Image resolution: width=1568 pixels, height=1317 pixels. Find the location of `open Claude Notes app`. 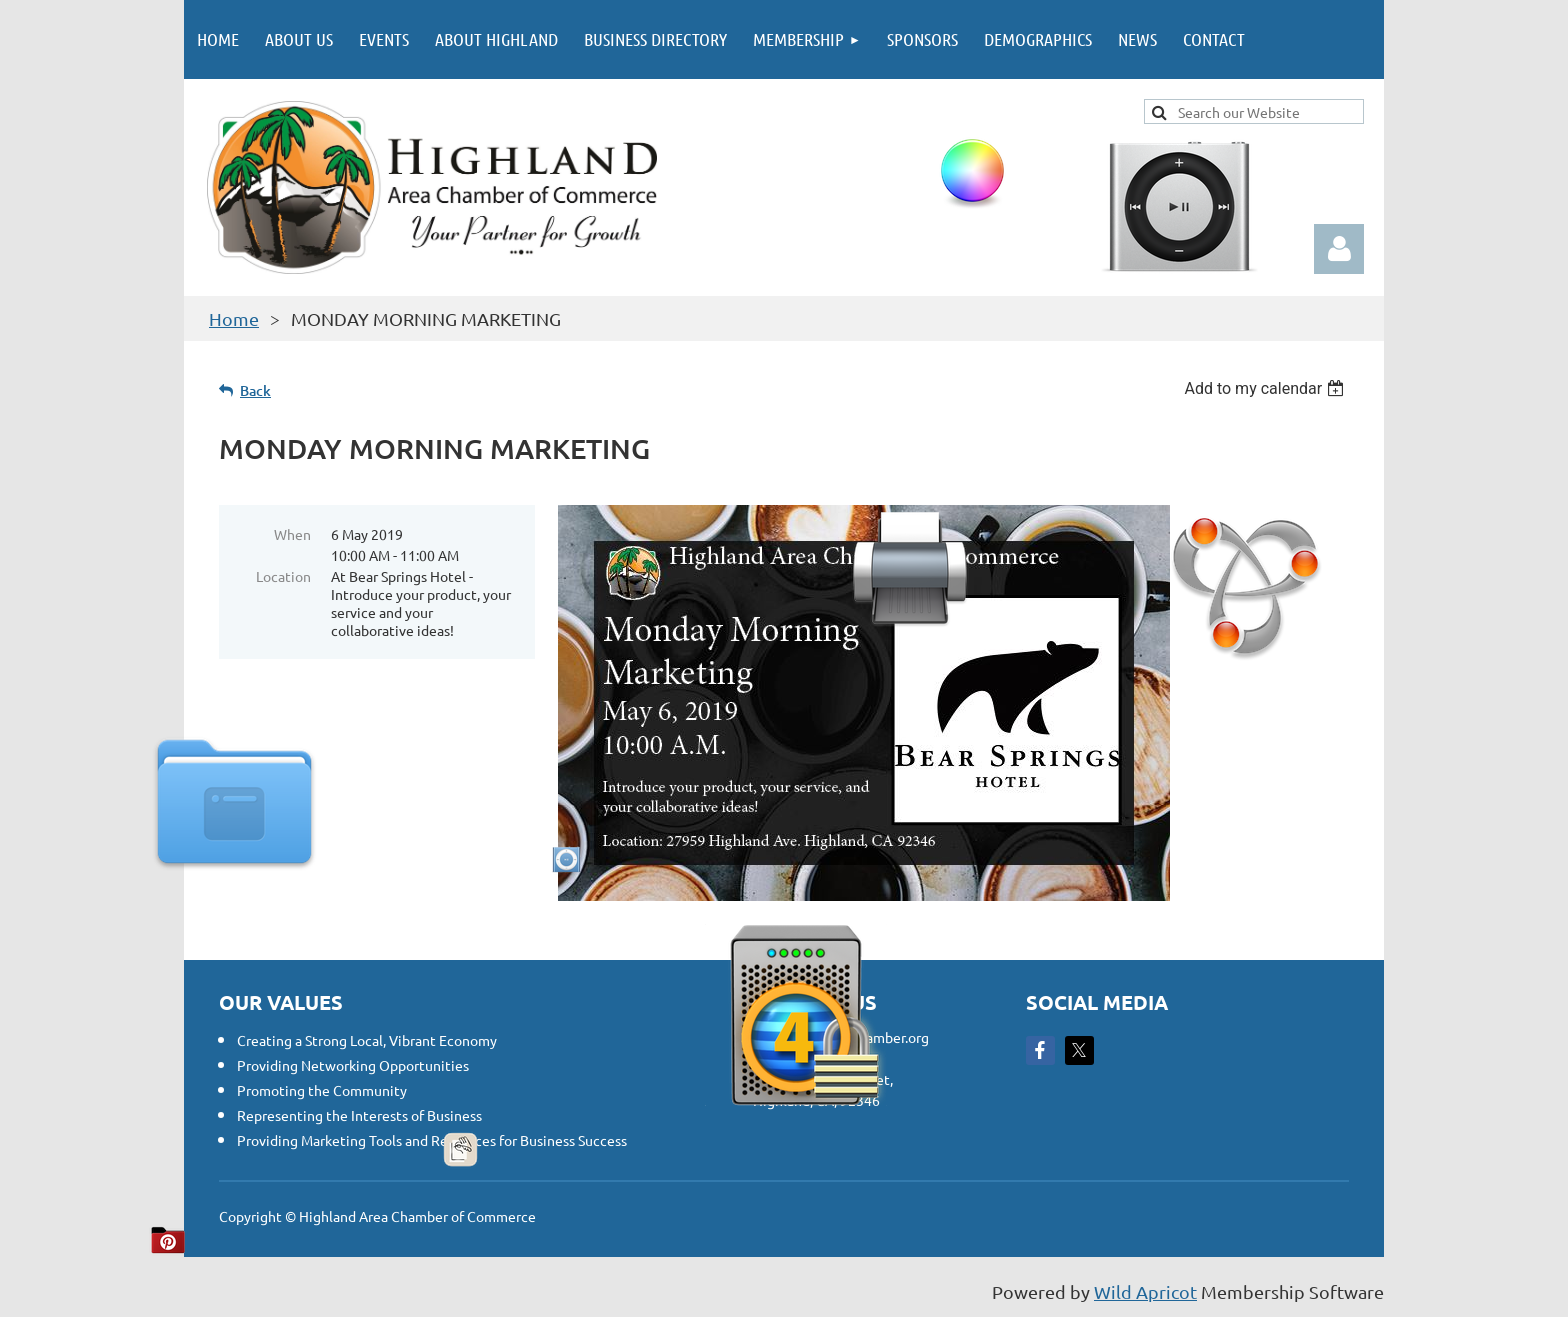

open Claude Notes app is located at coordinates (460, 1149).